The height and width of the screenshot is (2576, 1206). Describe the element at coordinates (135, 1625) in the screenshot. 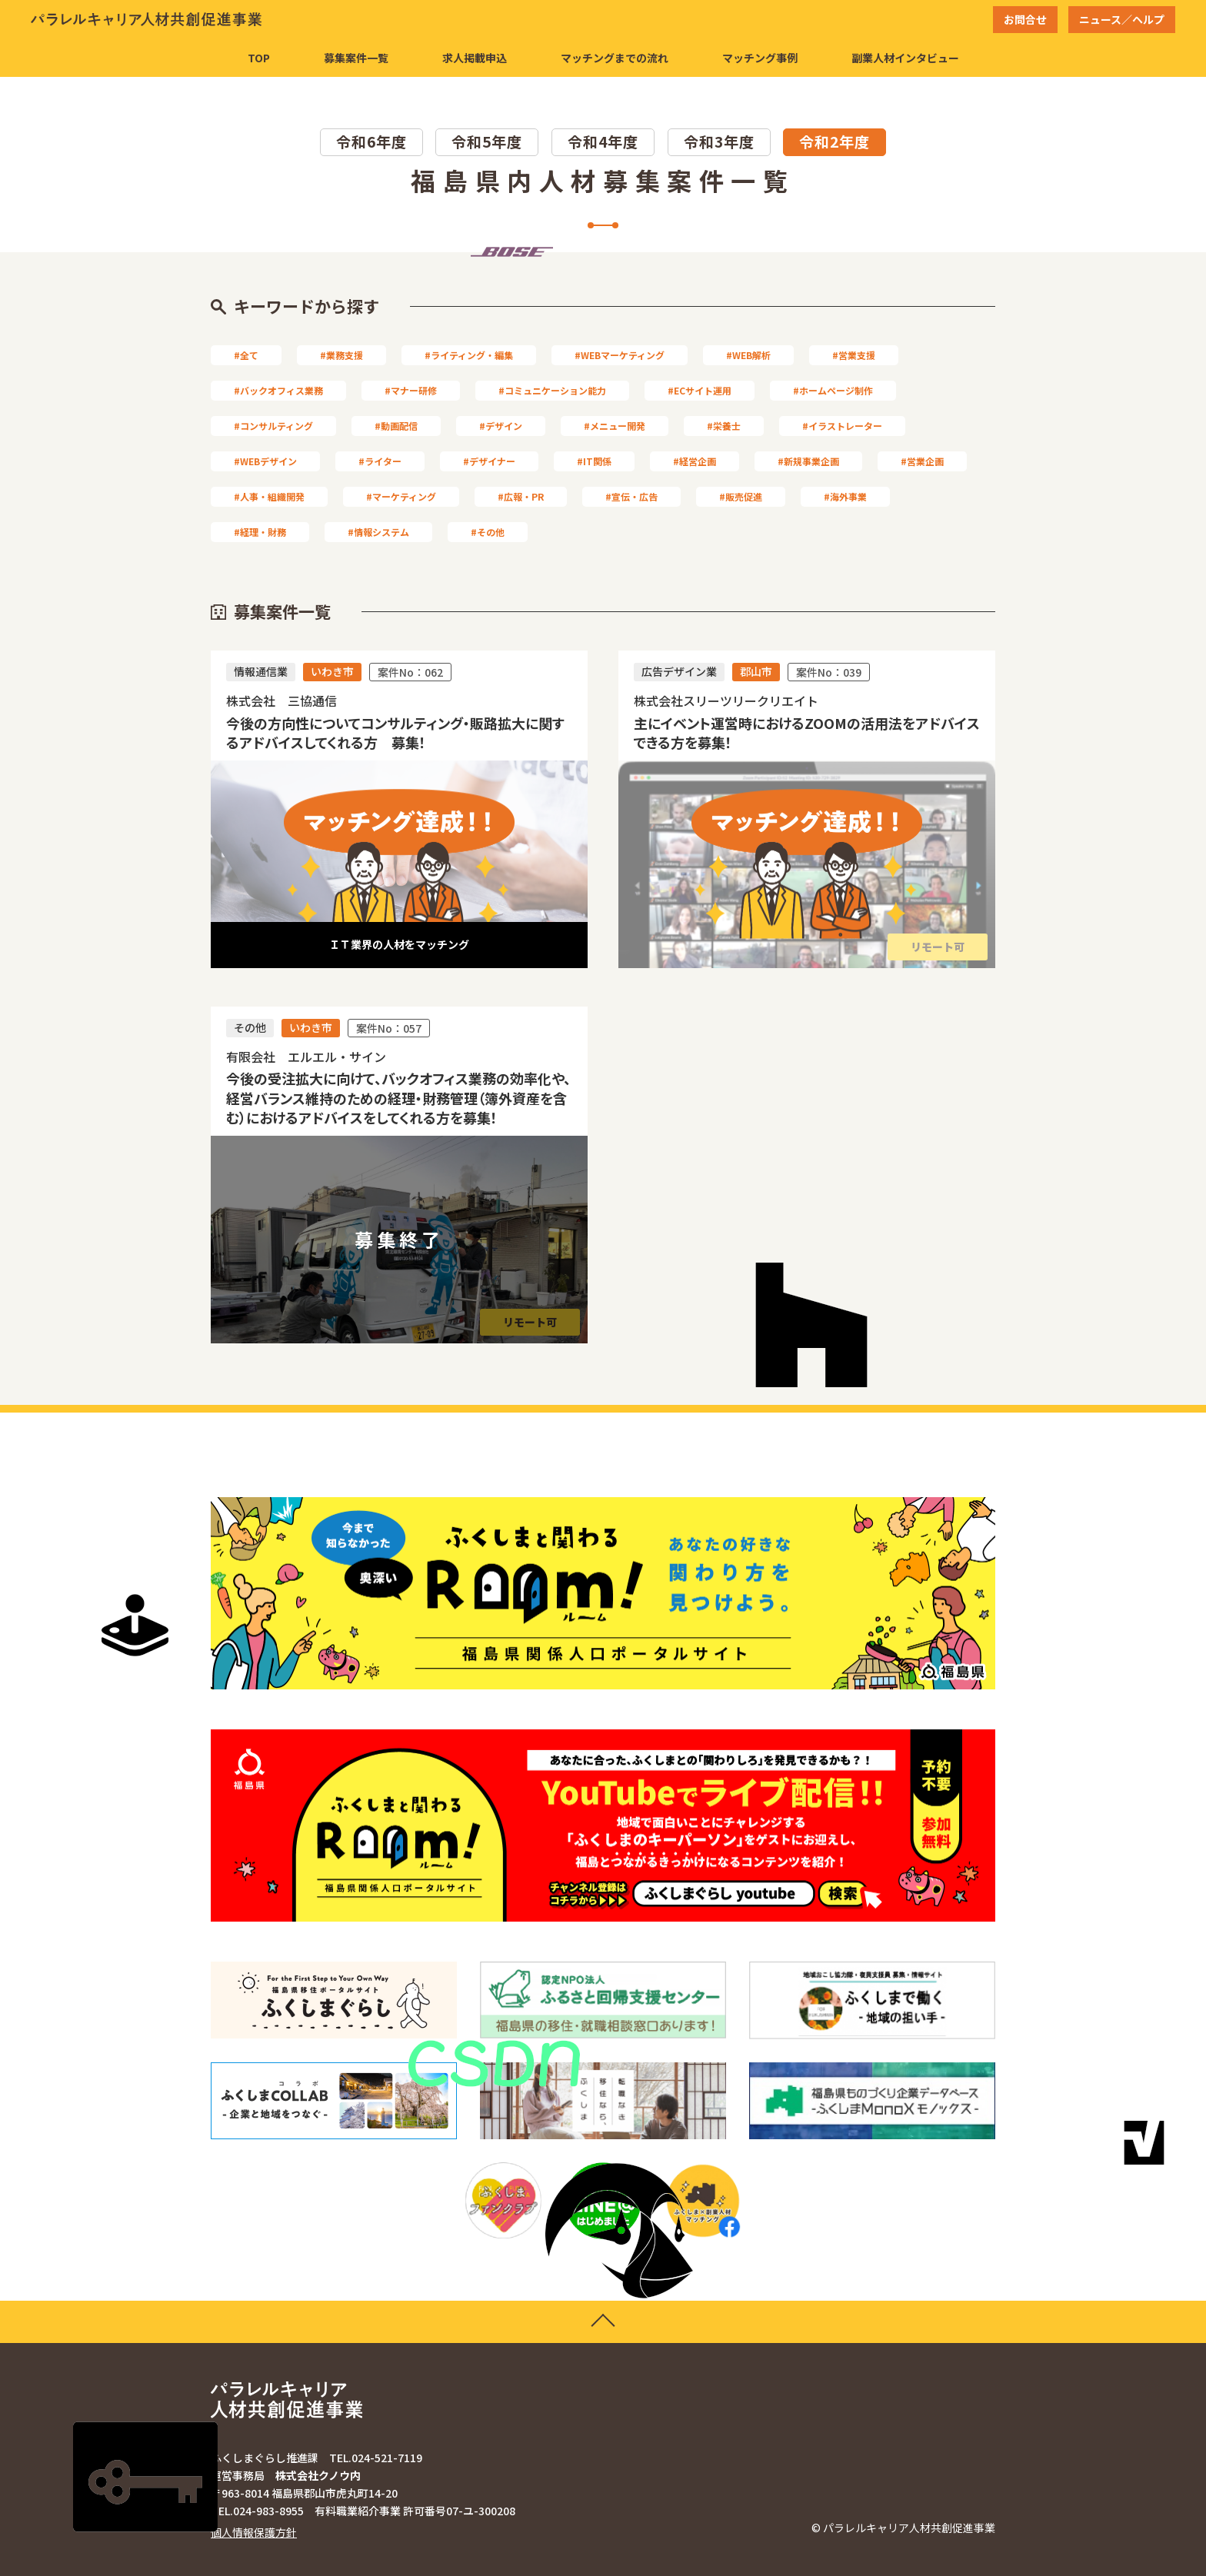

I see `open Apple Arcade gaming service` at that location.